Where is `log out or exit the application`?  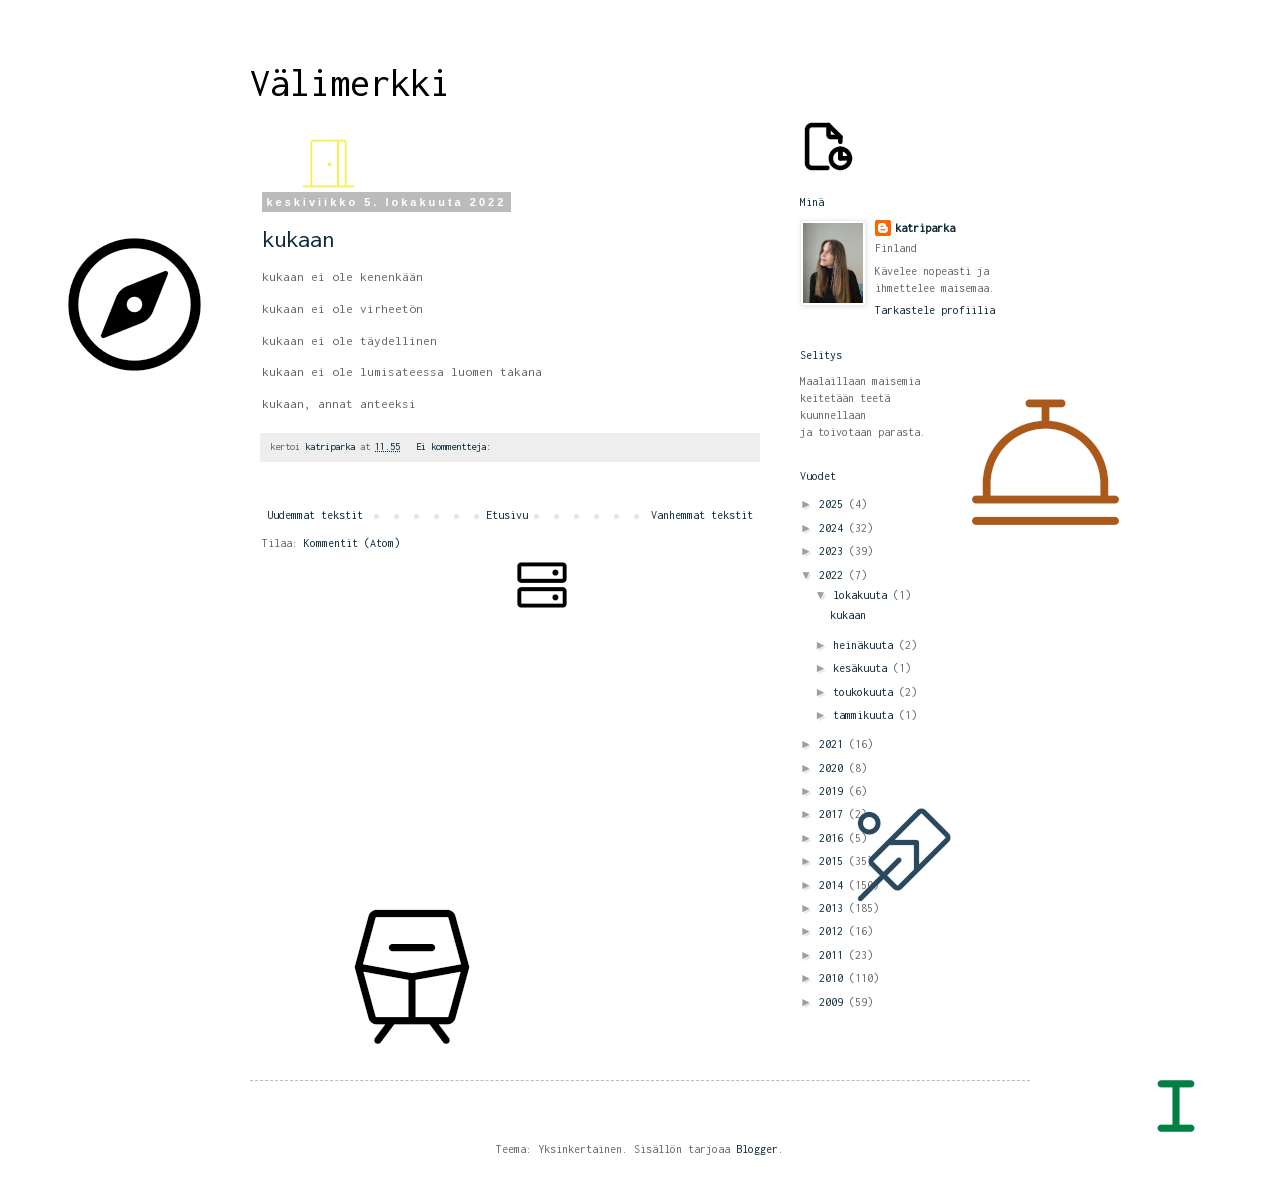 log out or exit the application is located at coordinates (328, 163).